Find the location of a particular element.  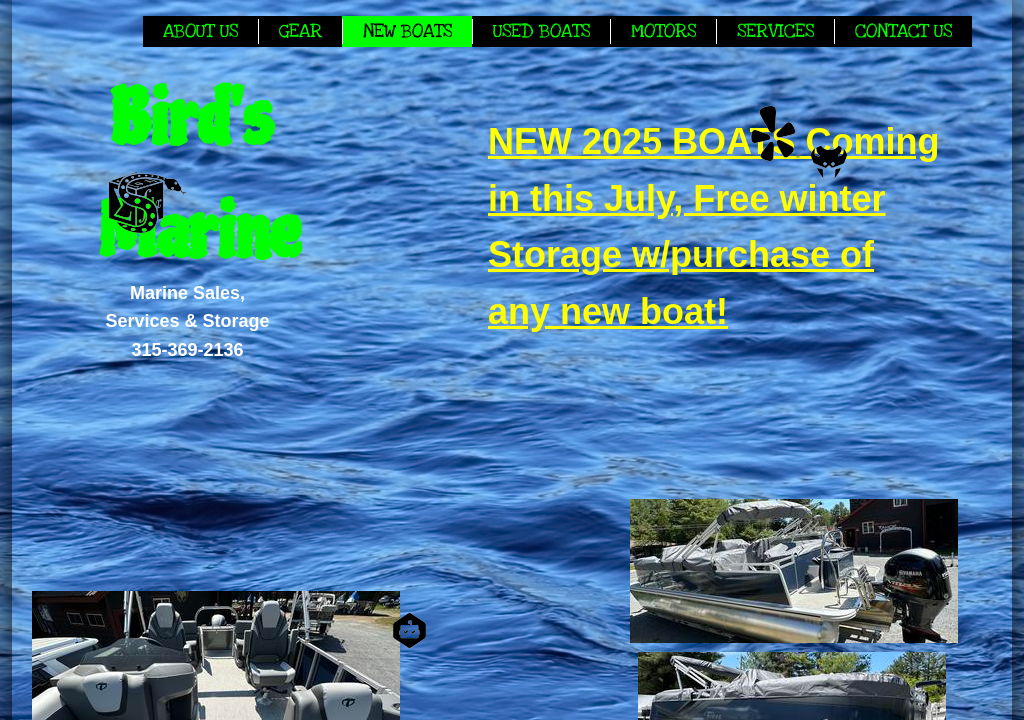

mamba ui brand logo is located at coordinates (829, 162).